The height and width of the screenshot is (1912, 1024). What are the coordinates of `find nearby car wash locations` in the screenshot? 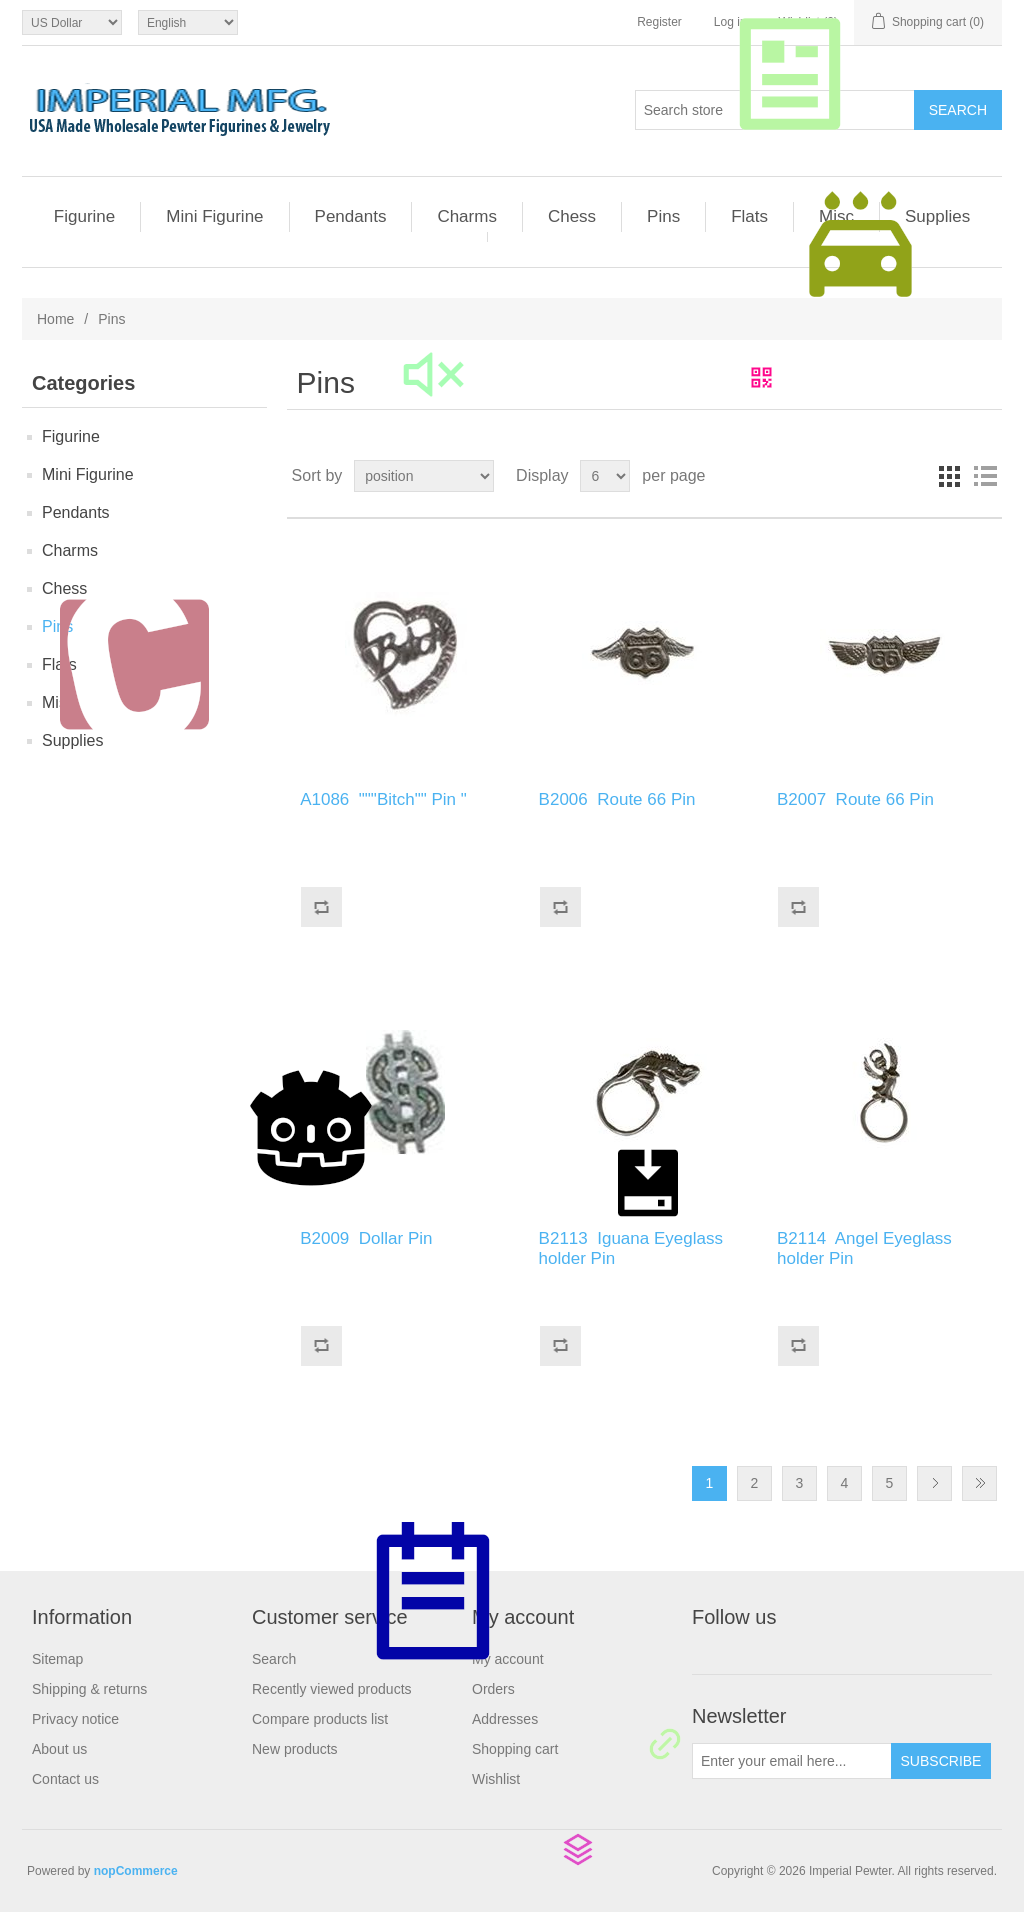 It's located at (860, 240).